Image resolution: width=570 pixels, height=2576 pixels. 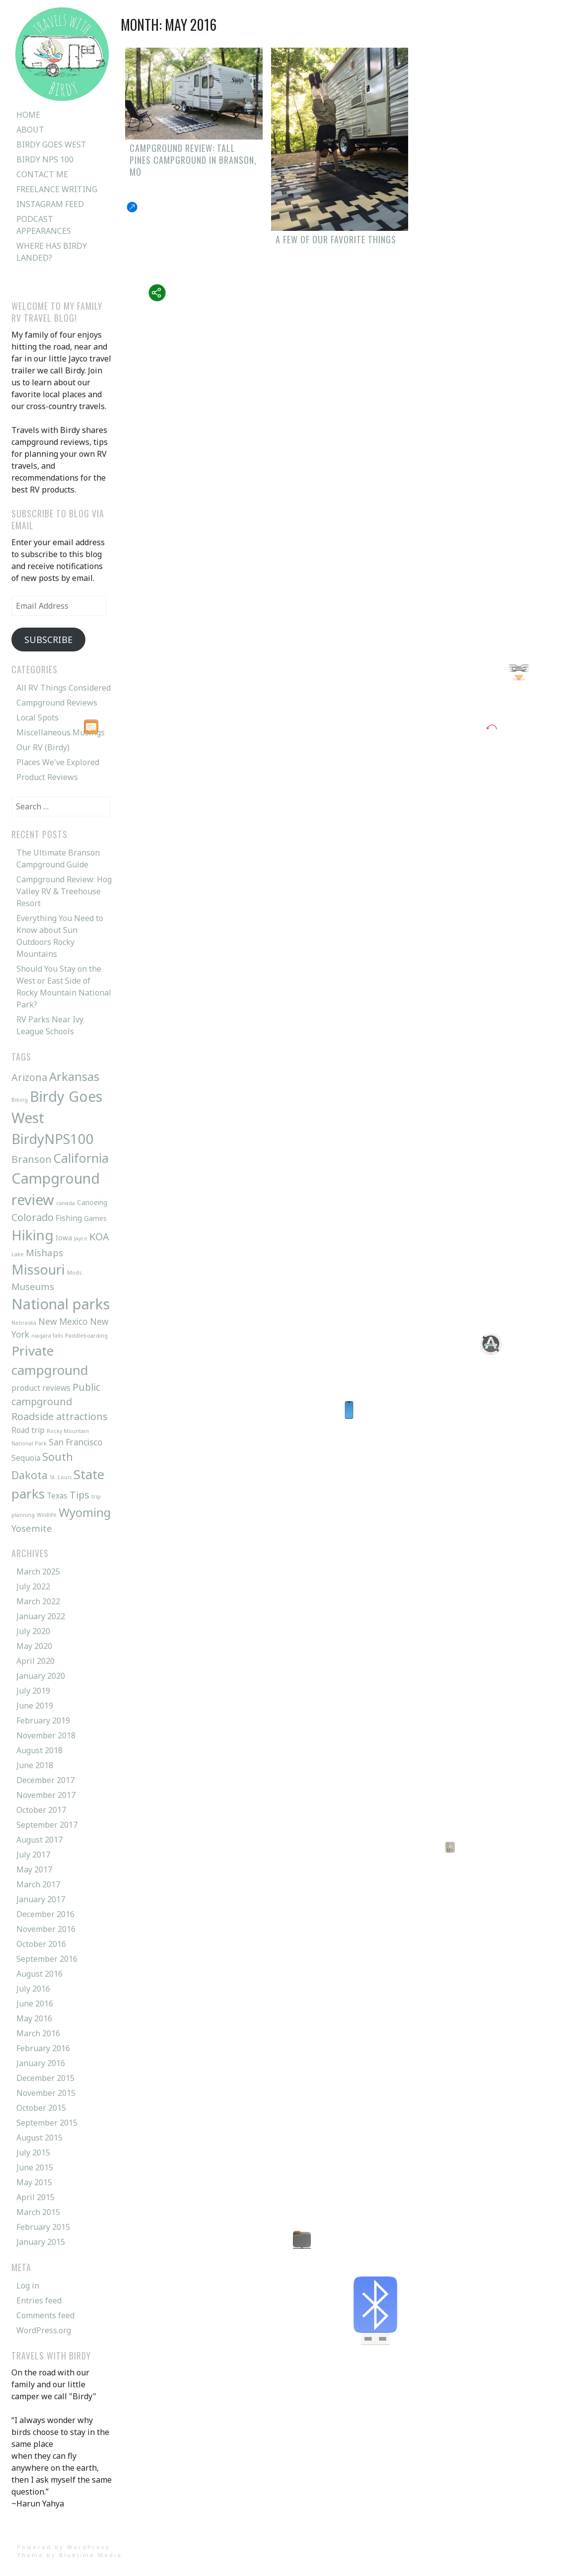 I want to click on iPhone 15 device icon, so click(x=349, y=1410).